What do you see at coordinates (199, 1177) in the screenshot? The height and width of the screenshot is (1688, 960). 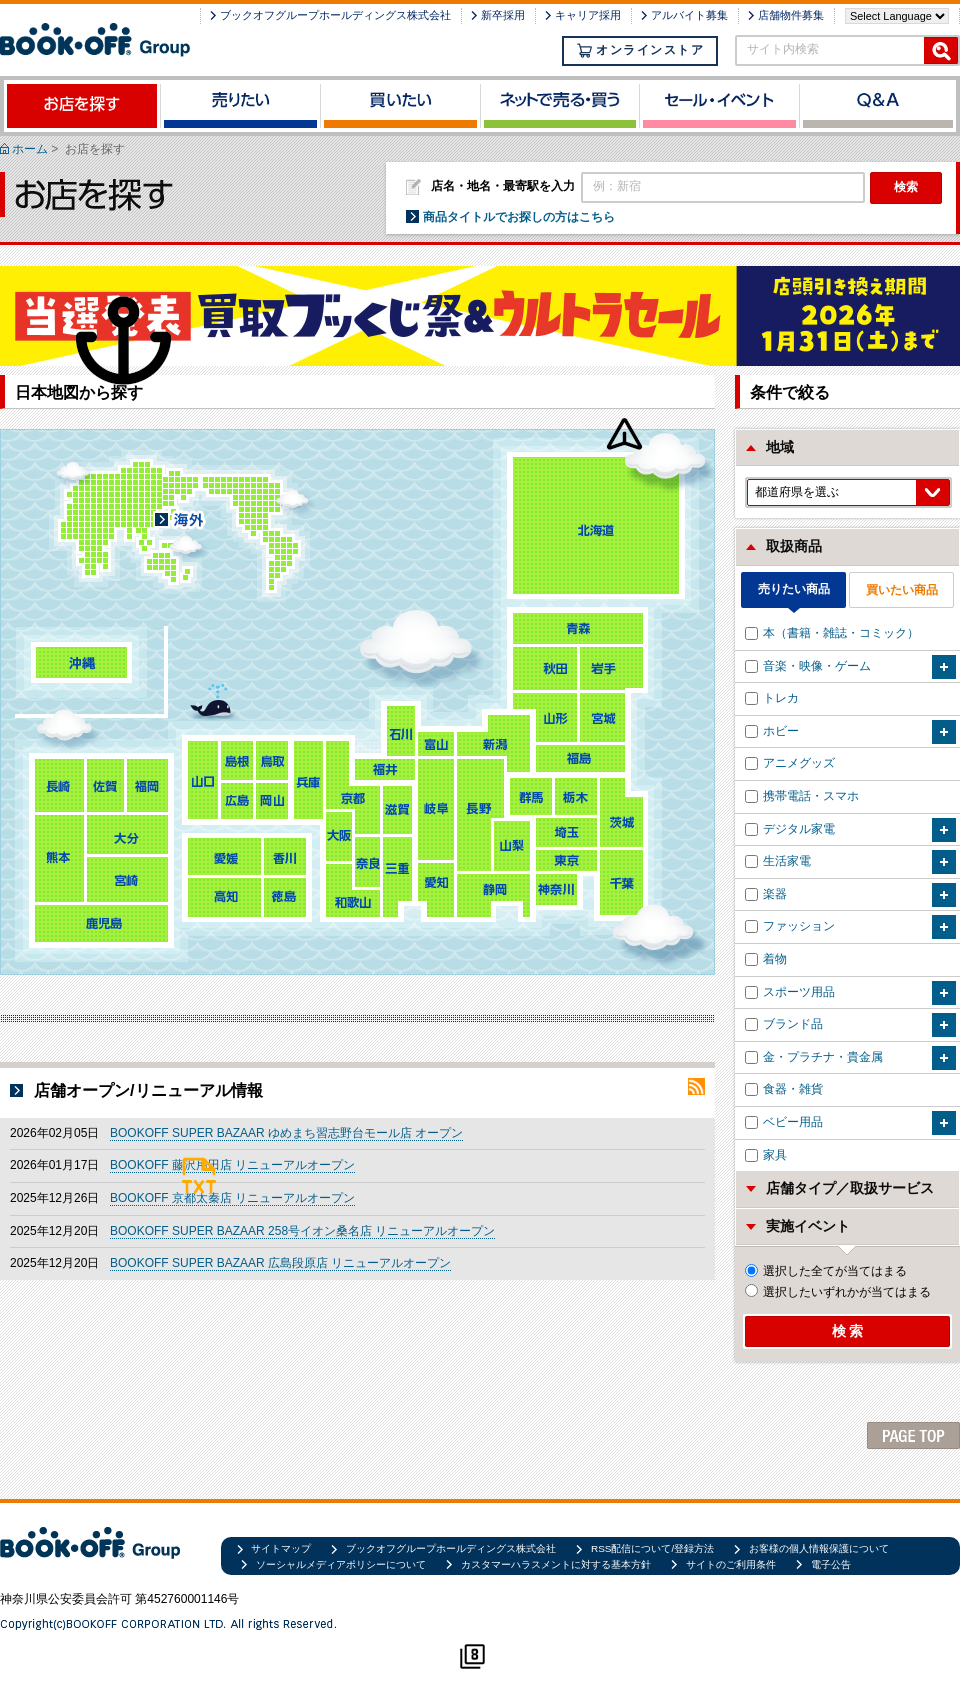 I see `open a plain text file` at bounding box center [199, 1177].